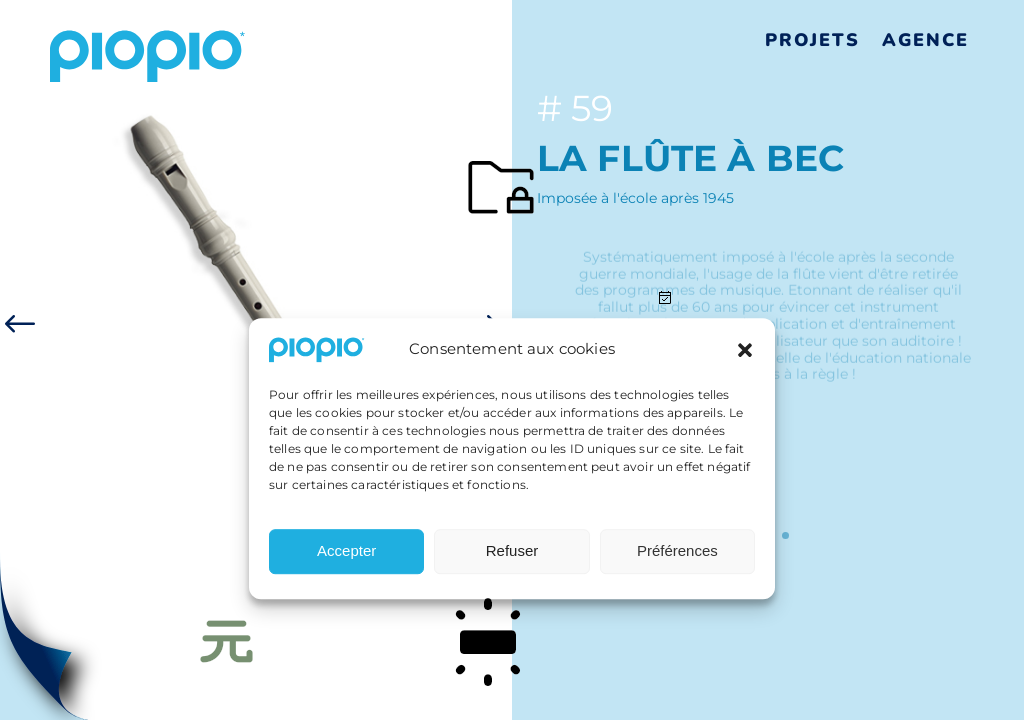 The image size is (1024, 720). I want to click on event confirmed or available, so click(665, 298).